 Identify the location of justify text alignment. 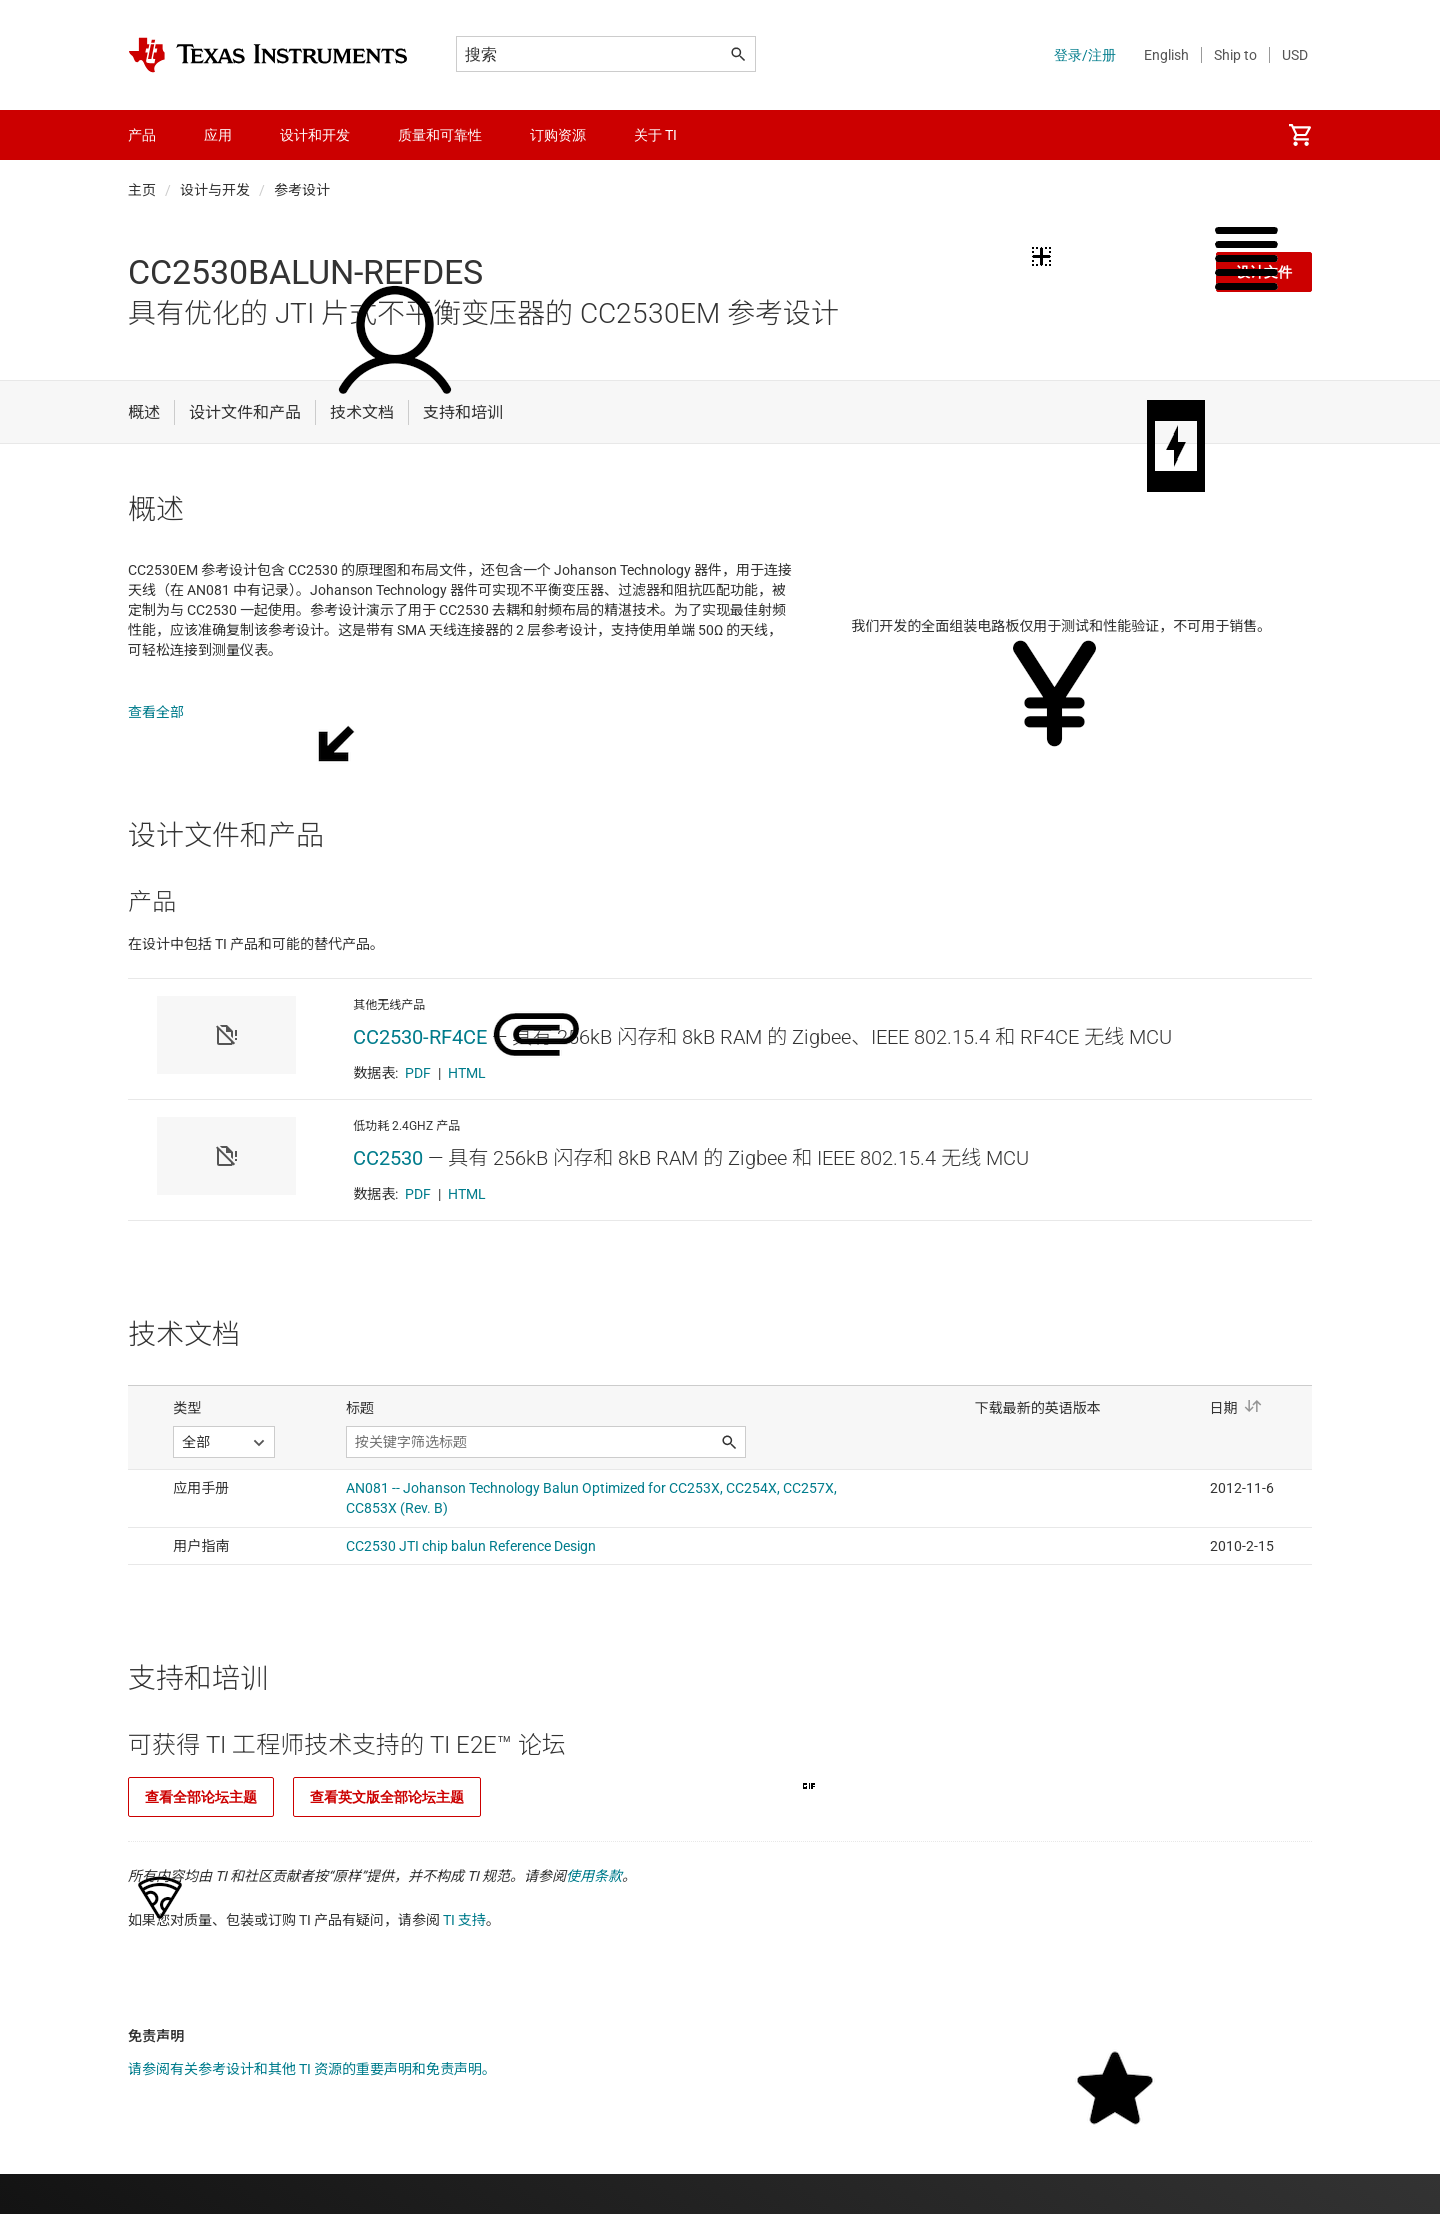
(1246, 258).